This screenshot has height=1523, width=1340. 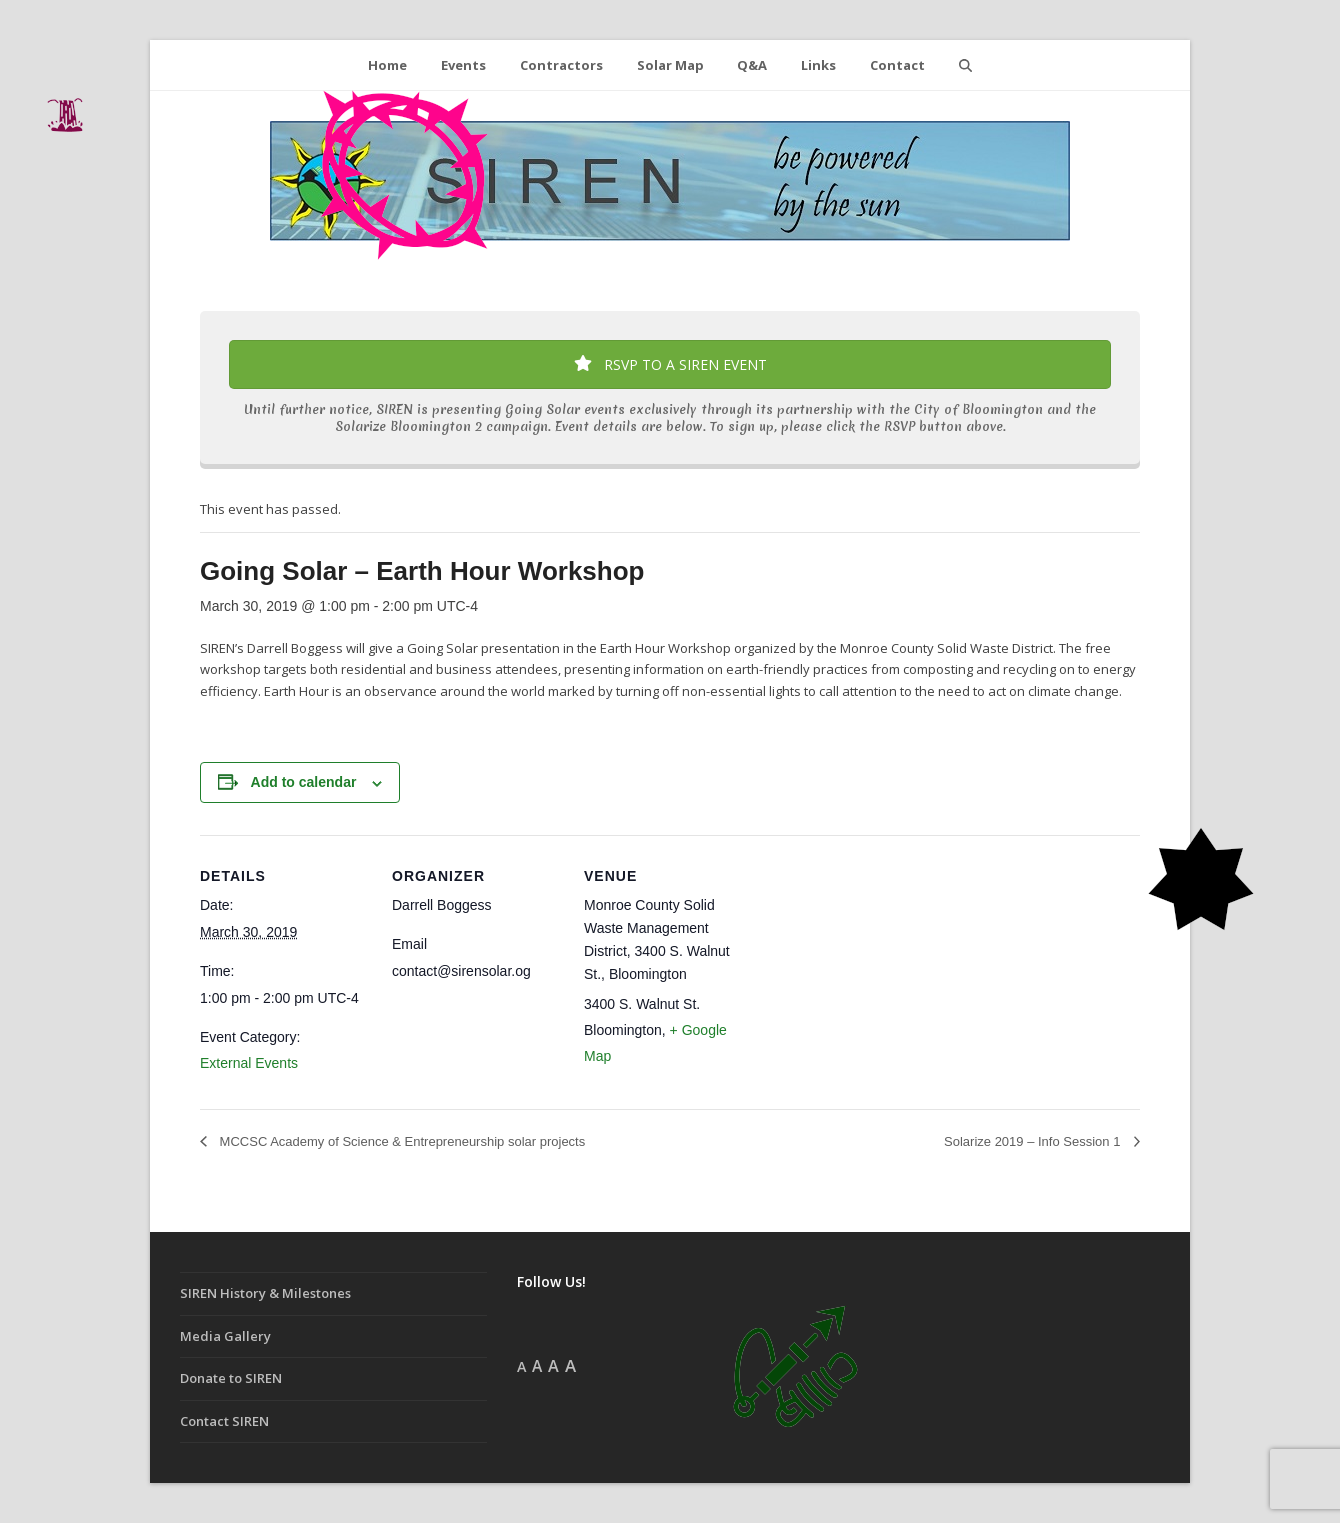 What do you see at coordinates (795, 1366) in the screenshot?
I see `select rope dart weapon in game inventory` at bounding box center [795, 1366].